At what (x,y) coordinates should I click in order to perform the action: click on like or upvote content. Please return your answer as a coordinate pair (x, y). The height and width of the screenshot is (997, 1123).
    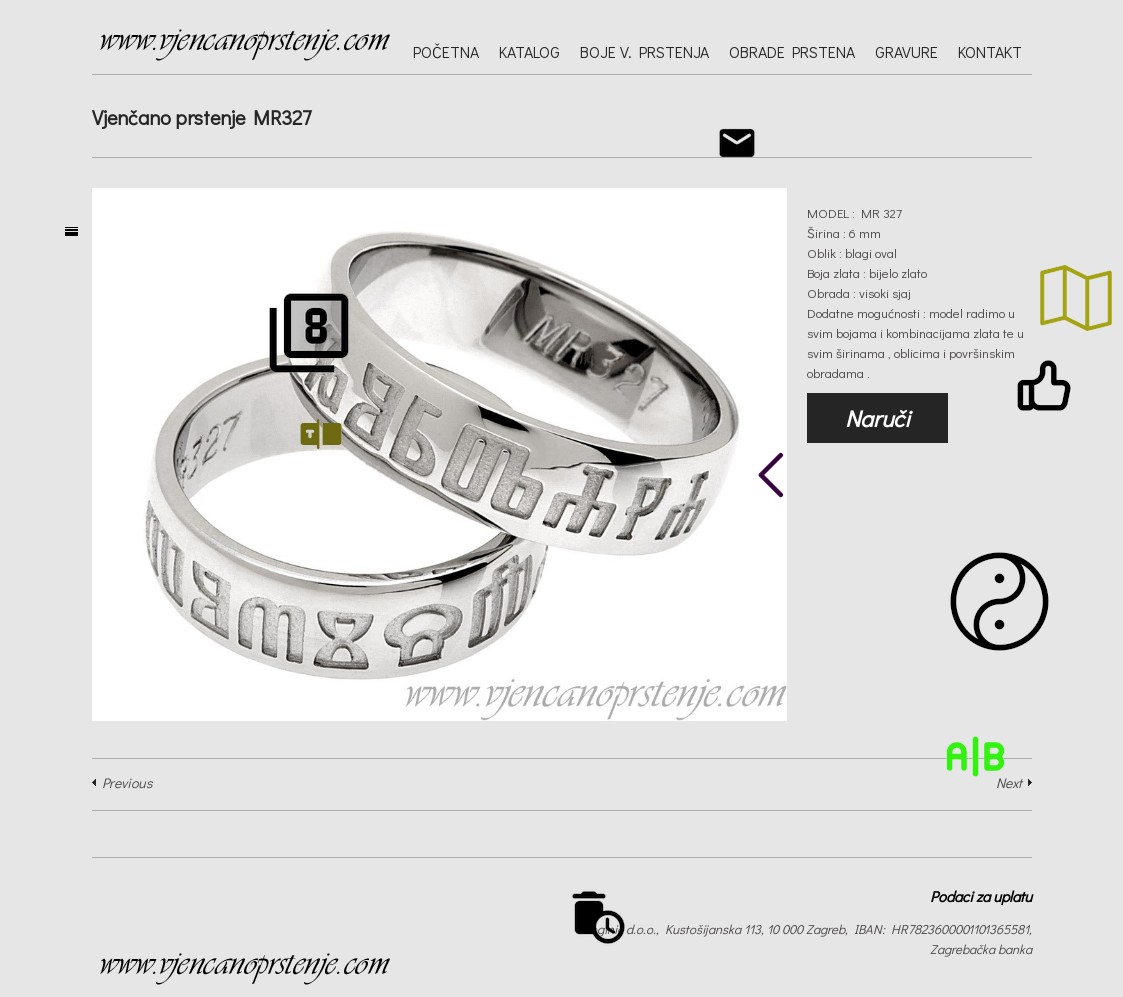
    Looking at the image, I should click on (1045, 385).